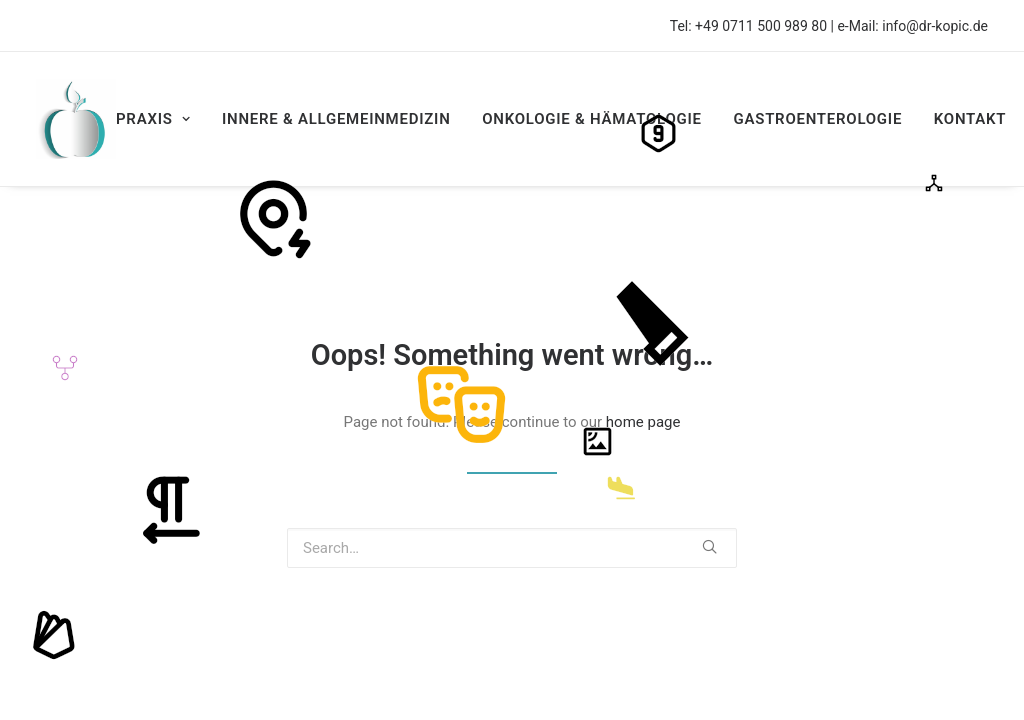 This screenshot has height=720, width=1024. What do you see at coordinates (658, 133) in the screenshot?
I see `indicates step 9 in a multi-step process` at bounding box center [658, 133].